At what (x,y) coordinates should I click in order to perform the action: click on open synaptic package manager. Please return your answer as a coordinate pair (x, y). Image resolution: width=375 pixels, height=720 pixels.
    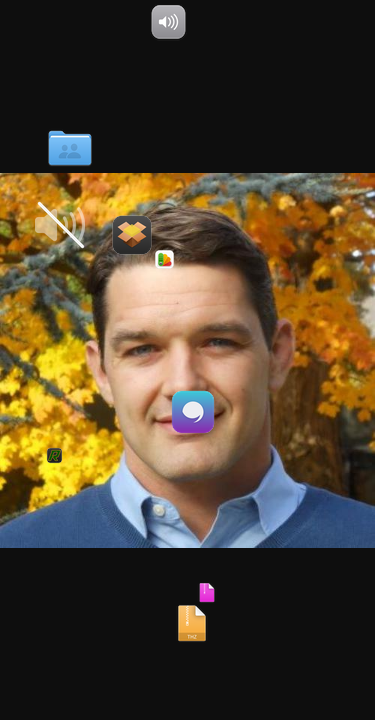
    Looking at the image, I should click on (132, 235).